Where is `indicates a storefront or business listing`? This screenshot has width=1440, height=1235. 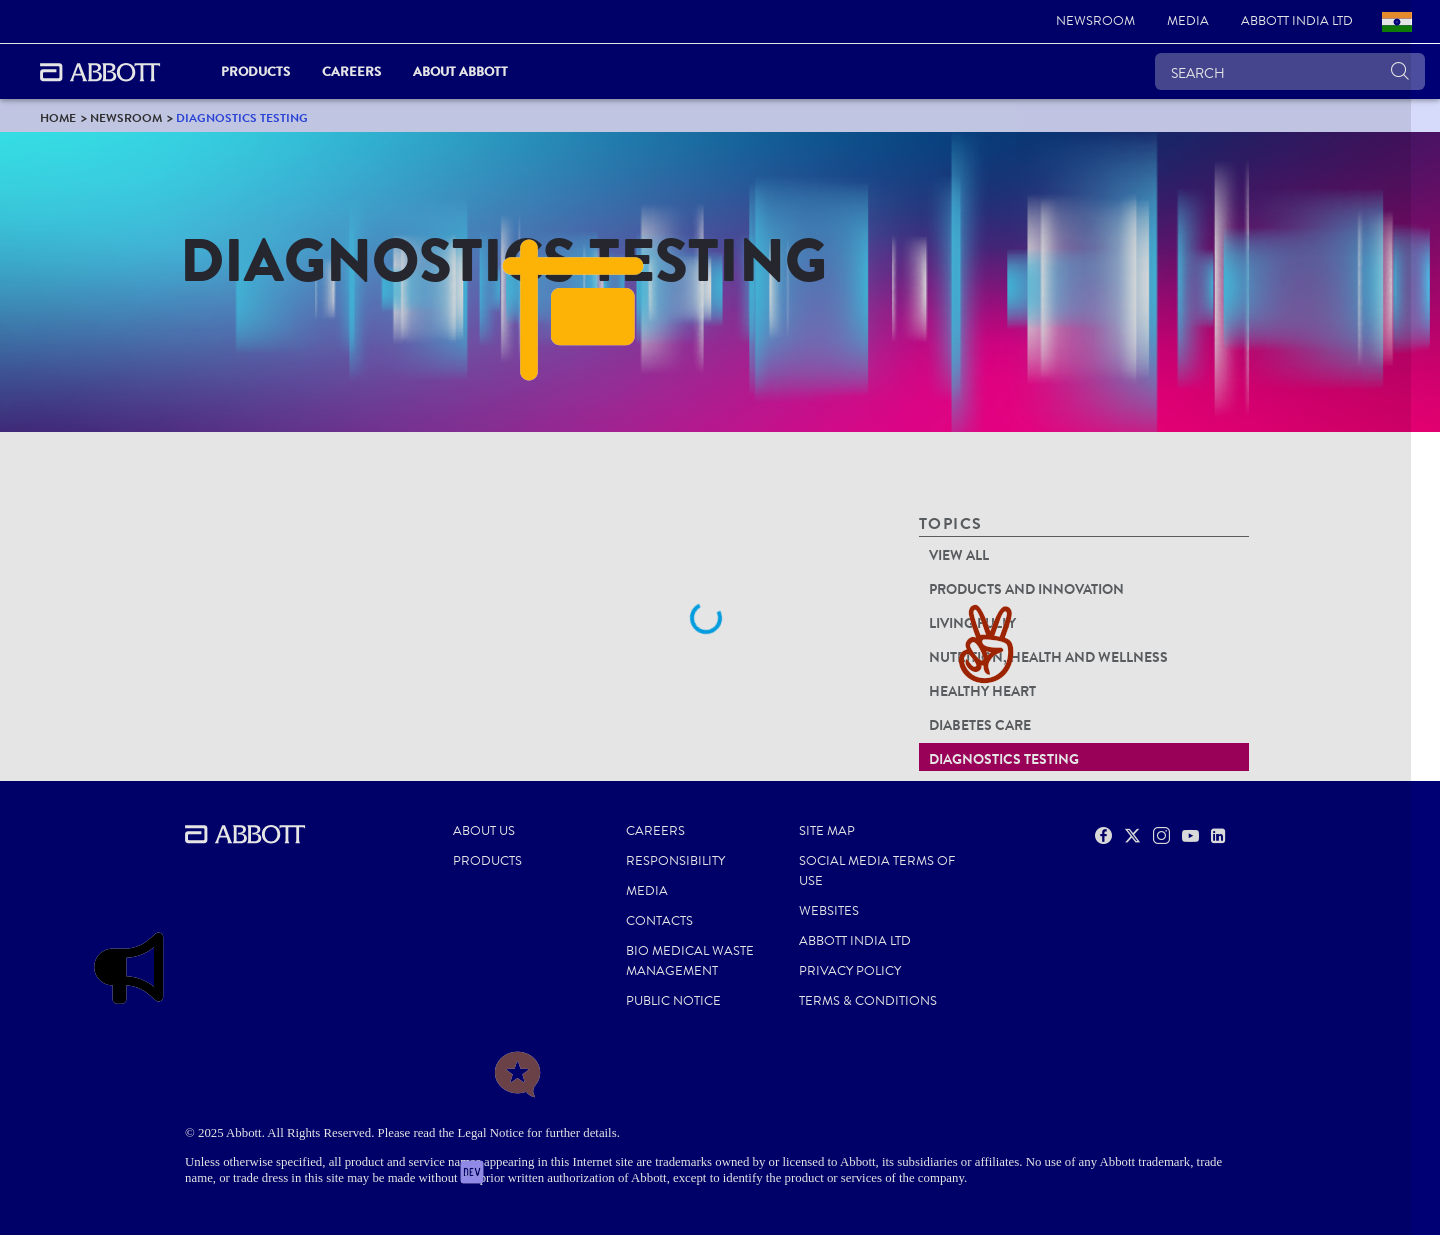
indicates a storefront or business listing is located at coordinates (573, 310).